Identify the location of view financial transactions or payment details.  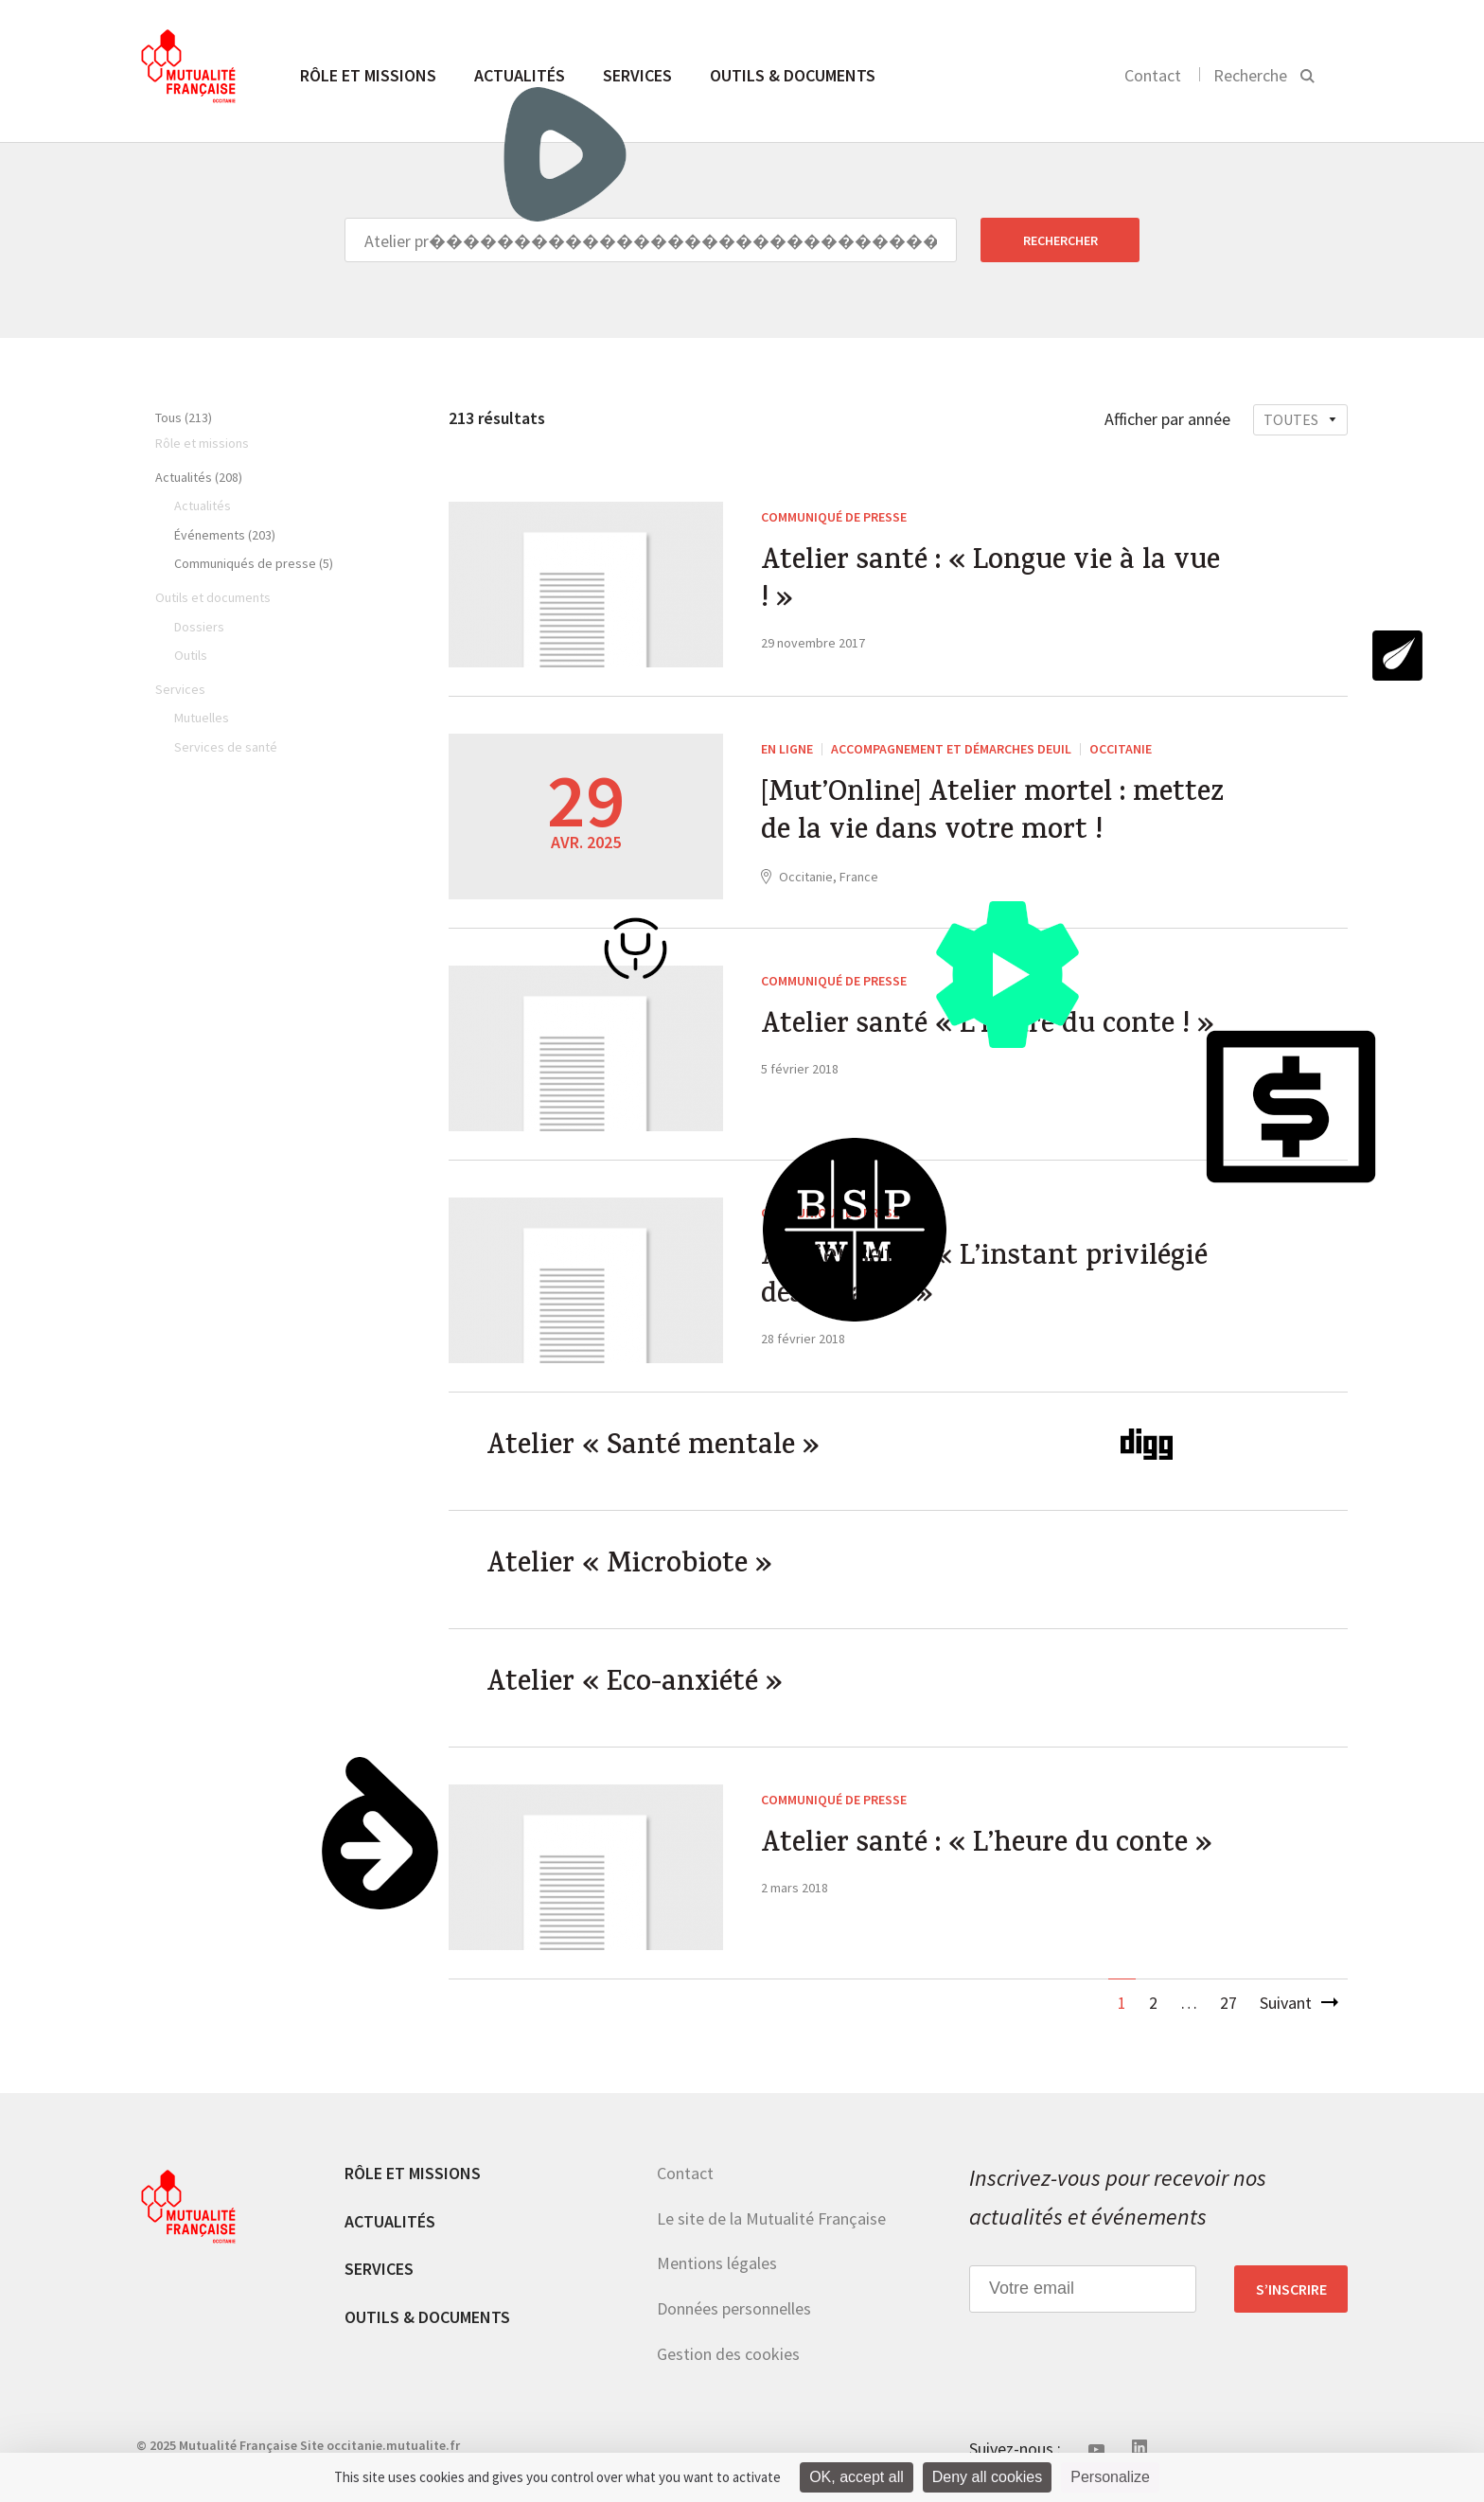
(1291, 1107).